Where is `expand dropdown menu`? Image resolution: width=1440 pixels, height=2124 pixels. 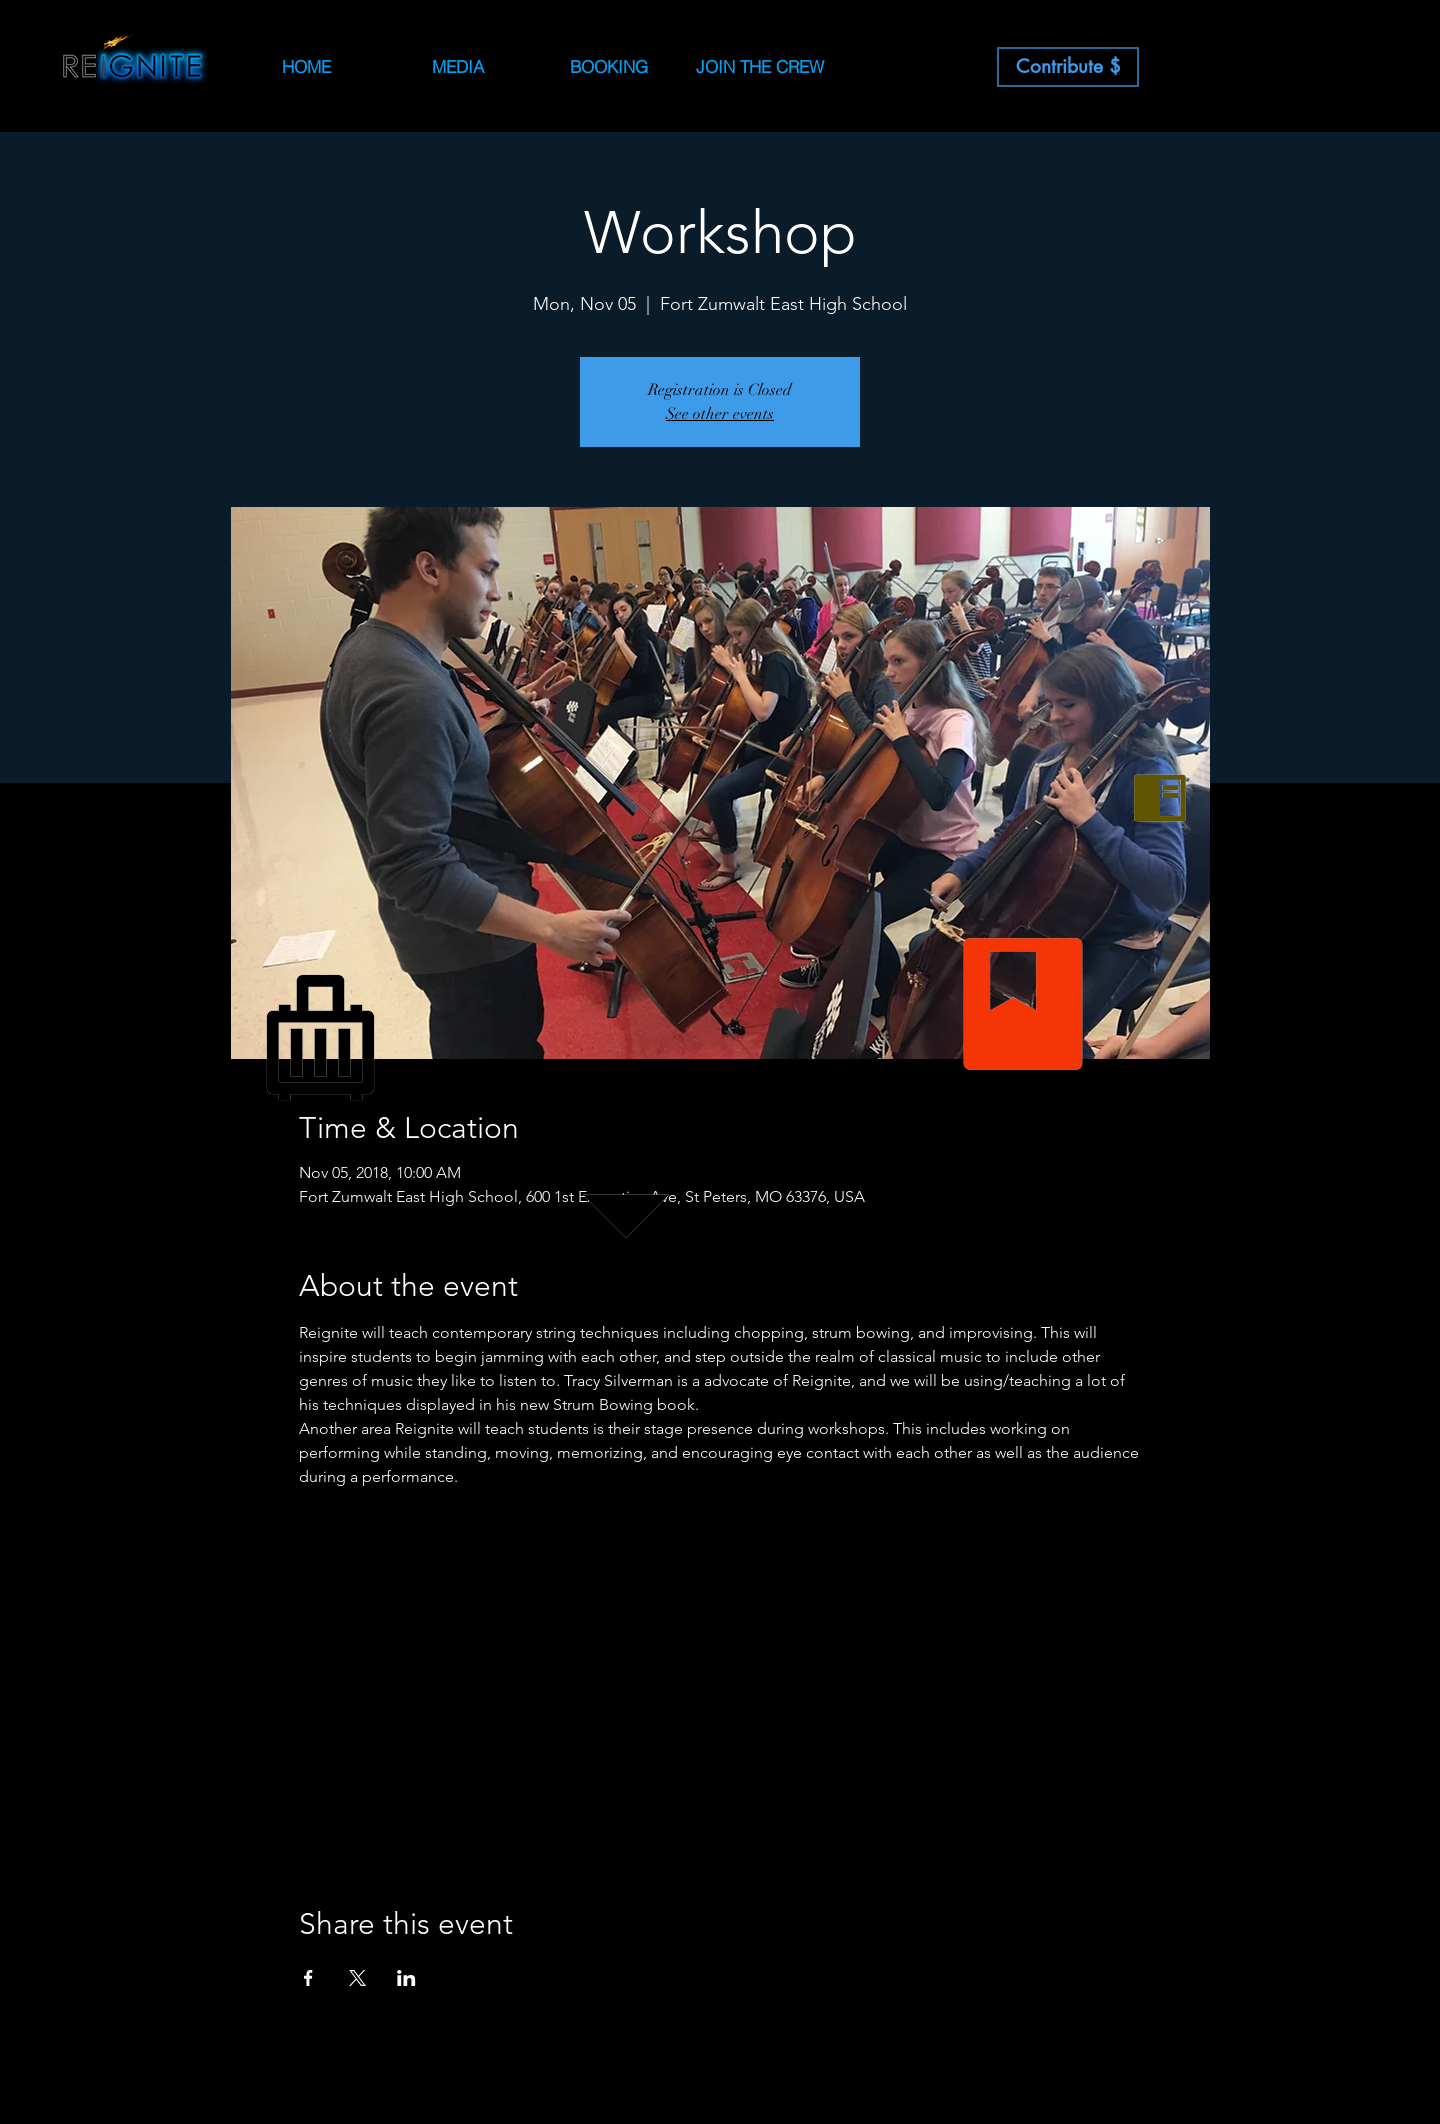 expand dropdown menu is located at coordinates (626, 1209).